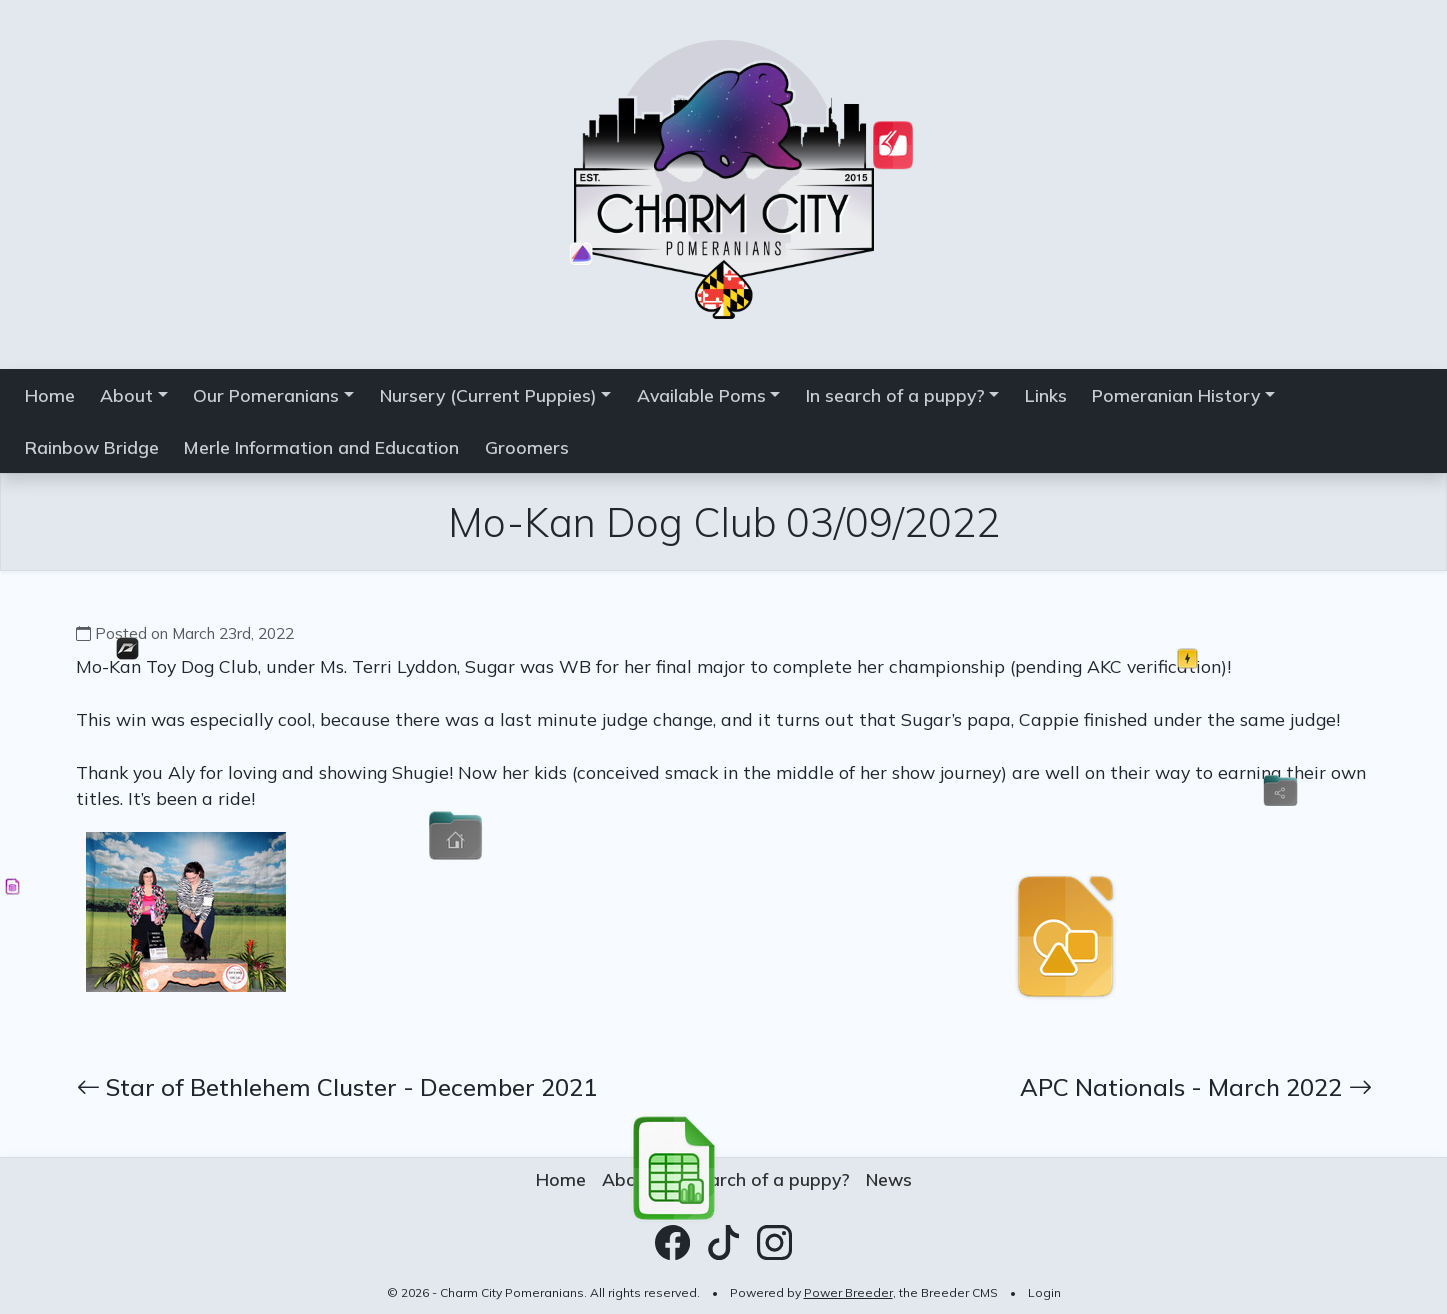 This screenshot has height=1314, width=1447. Describe the element at coordinates (581, 254) in the screenshot. I see `launch endeavouros linux application` at that location.